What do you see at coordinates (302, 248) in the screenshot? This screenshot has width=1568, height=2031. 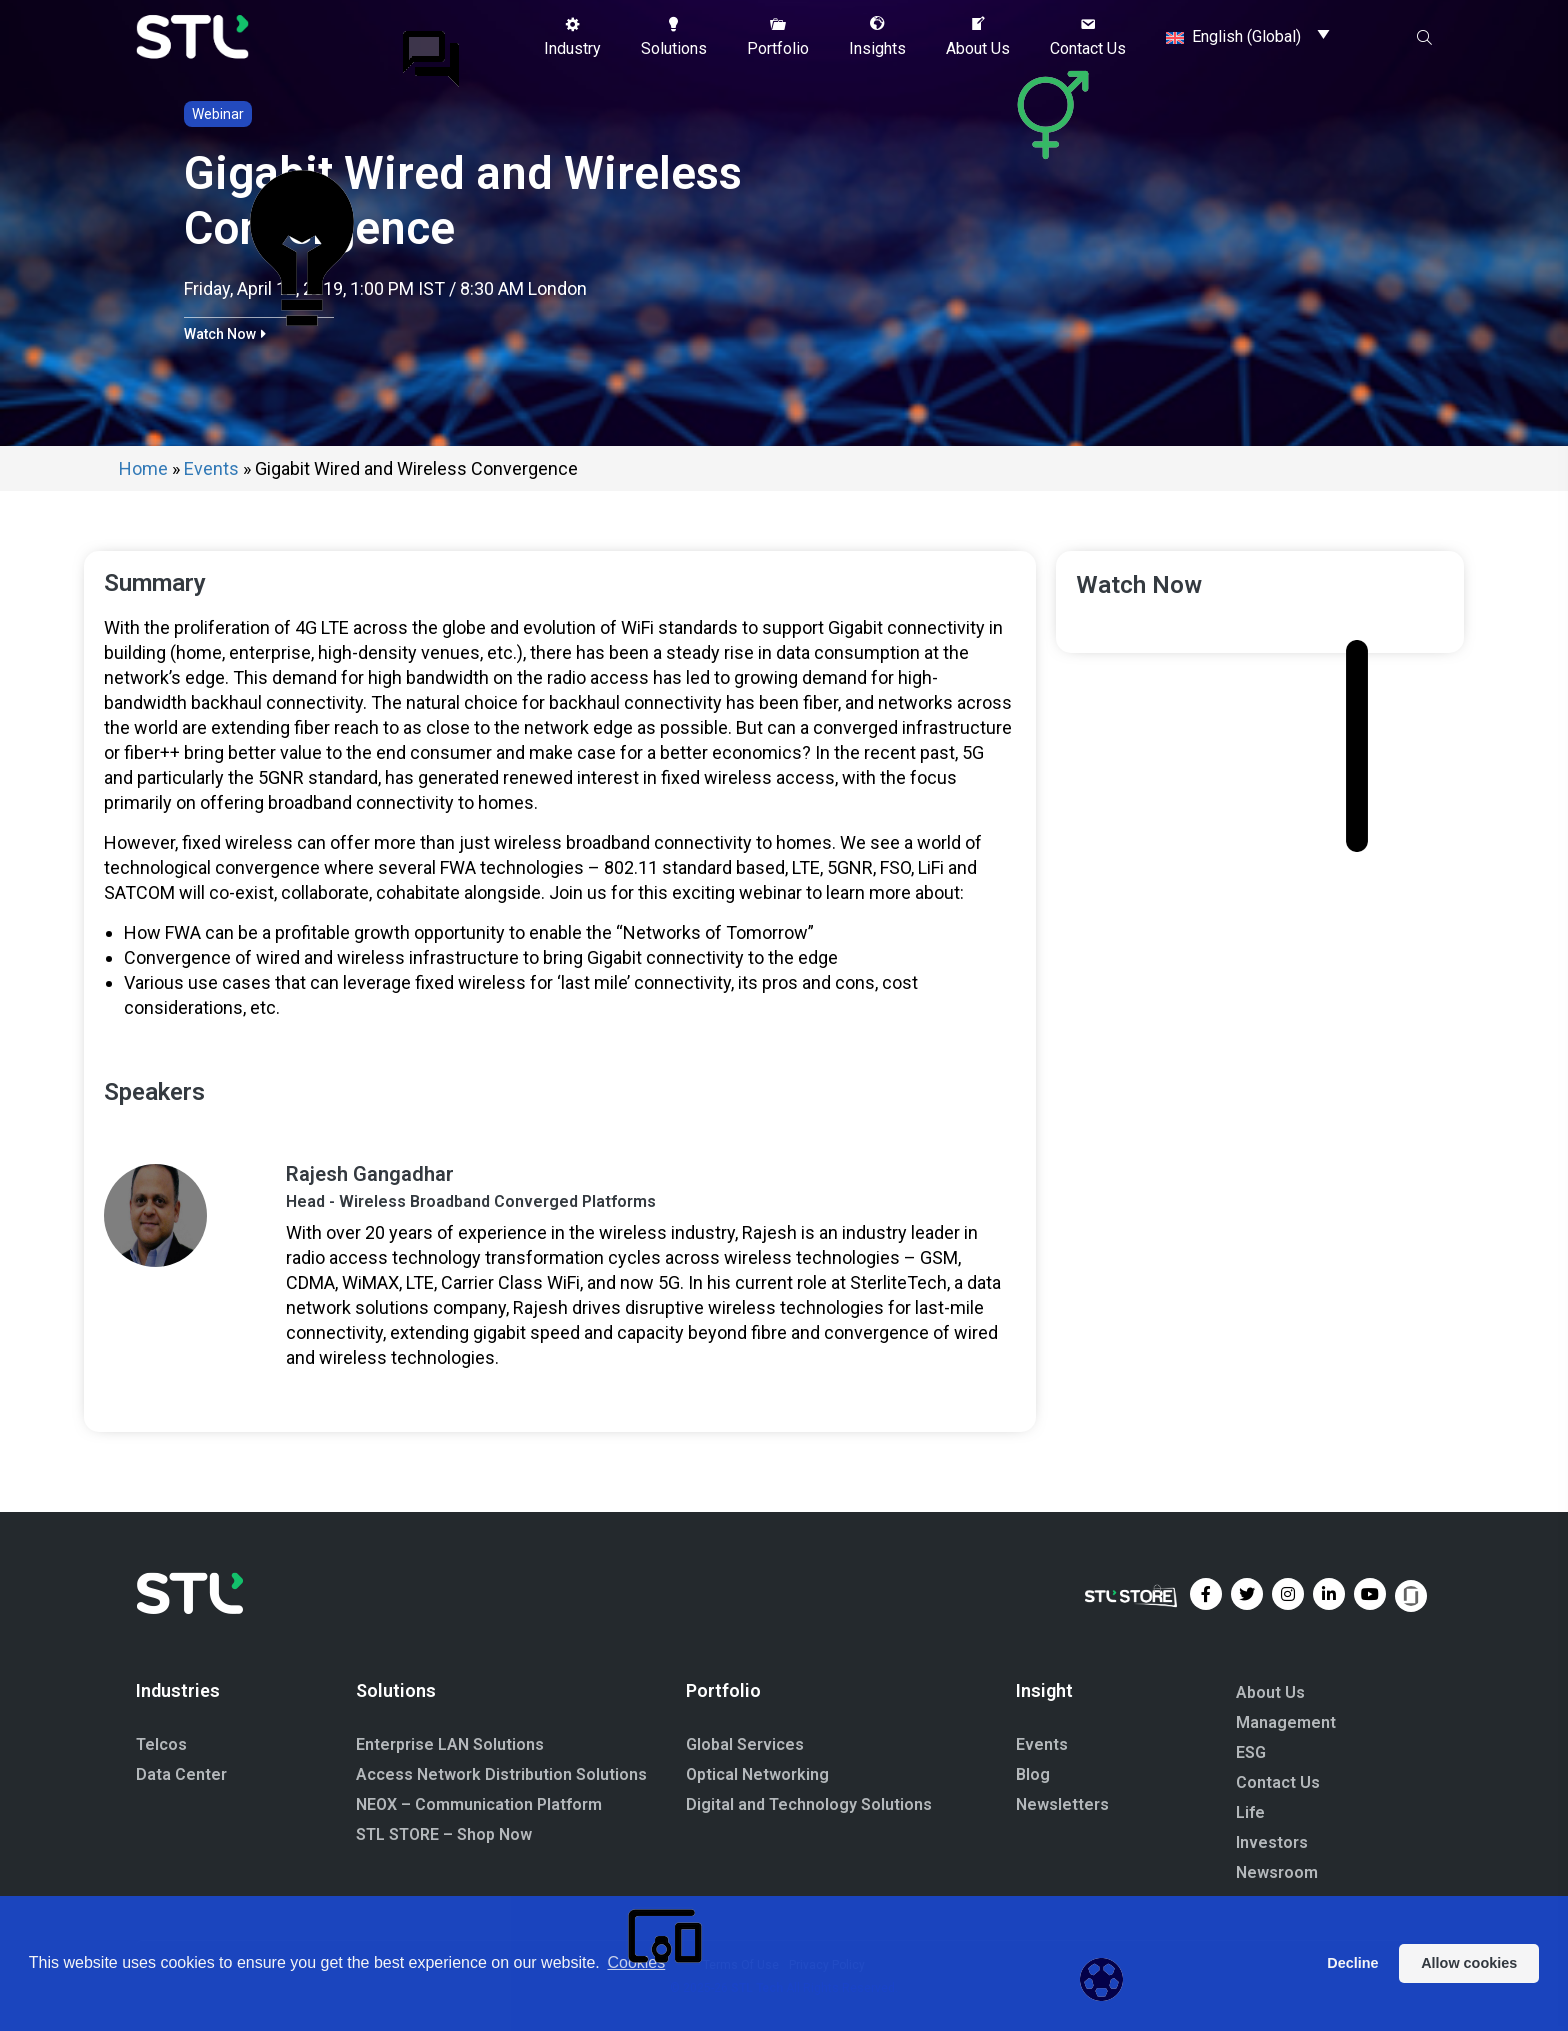 I see `access tips or suggestions` at bounding box center [302, 248].